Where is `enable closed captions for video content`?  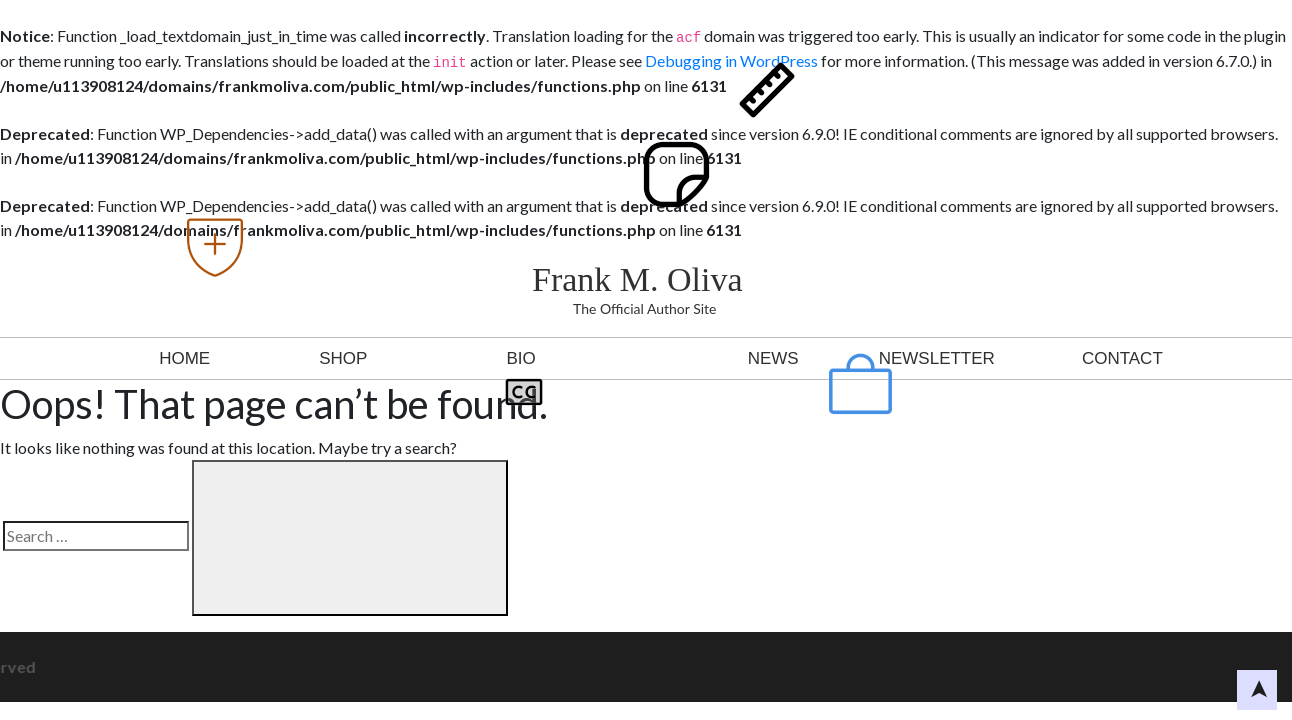 enable closed captions for video content is located at coordinates (524, 392).